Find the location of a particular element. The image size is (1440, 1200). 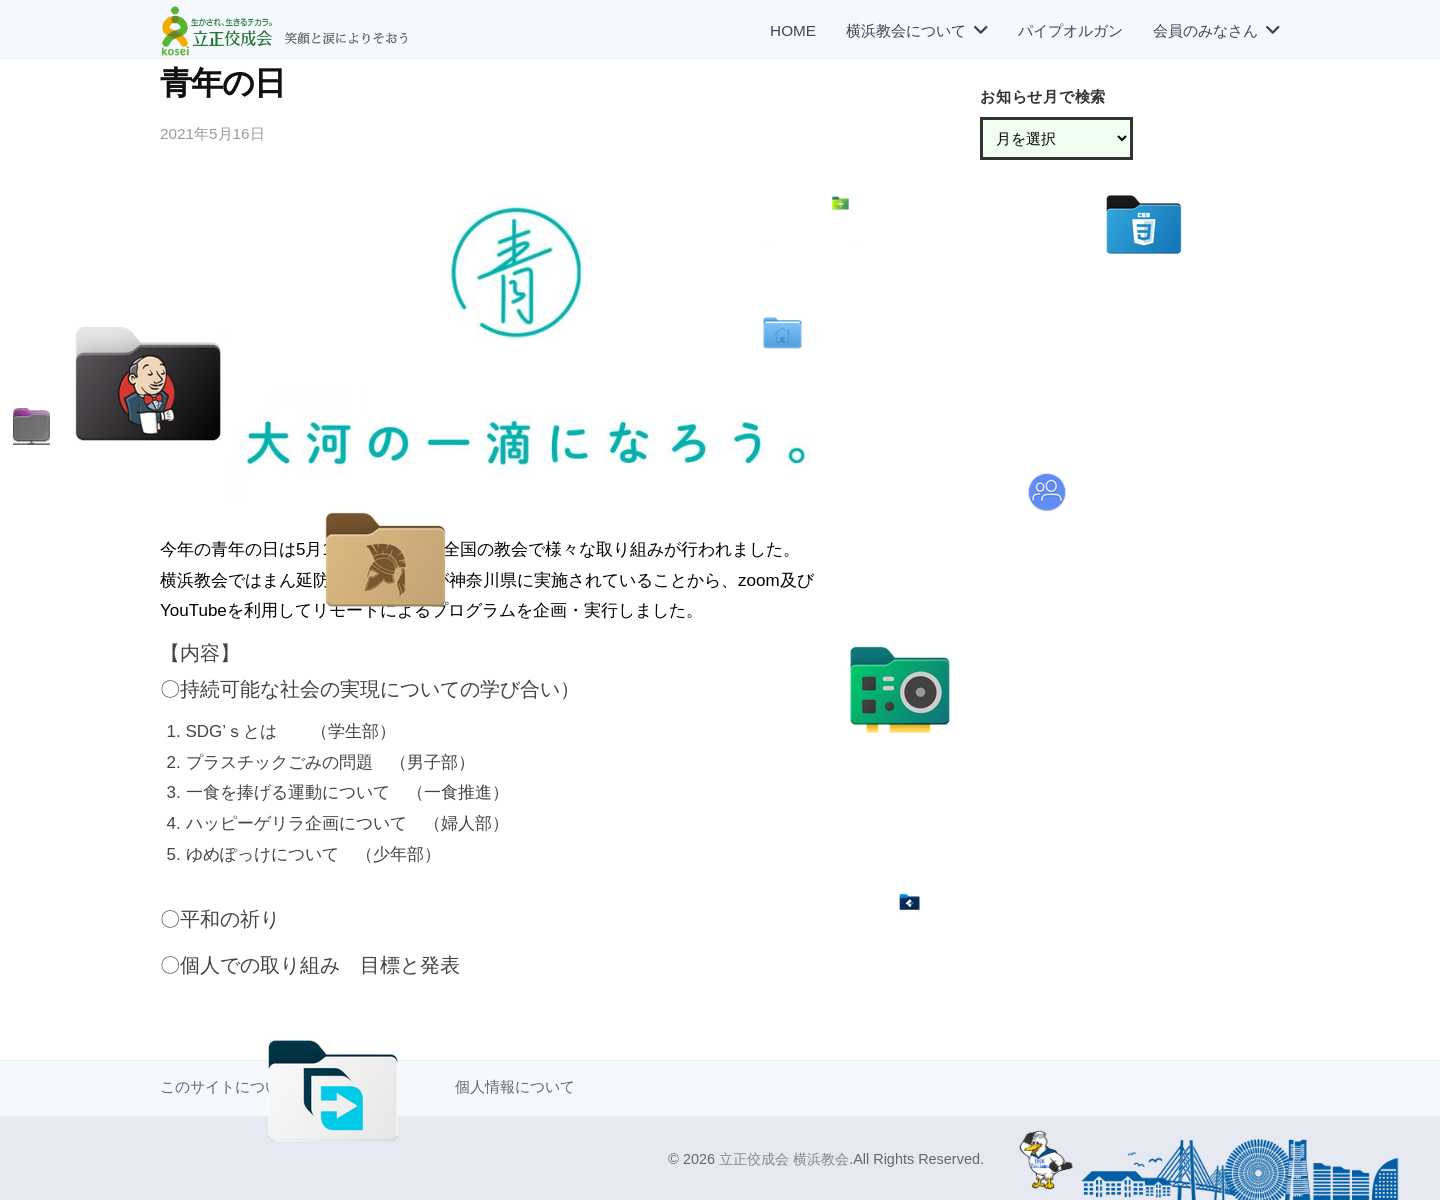

access remote or network folder is located at coordinates (31, 426).